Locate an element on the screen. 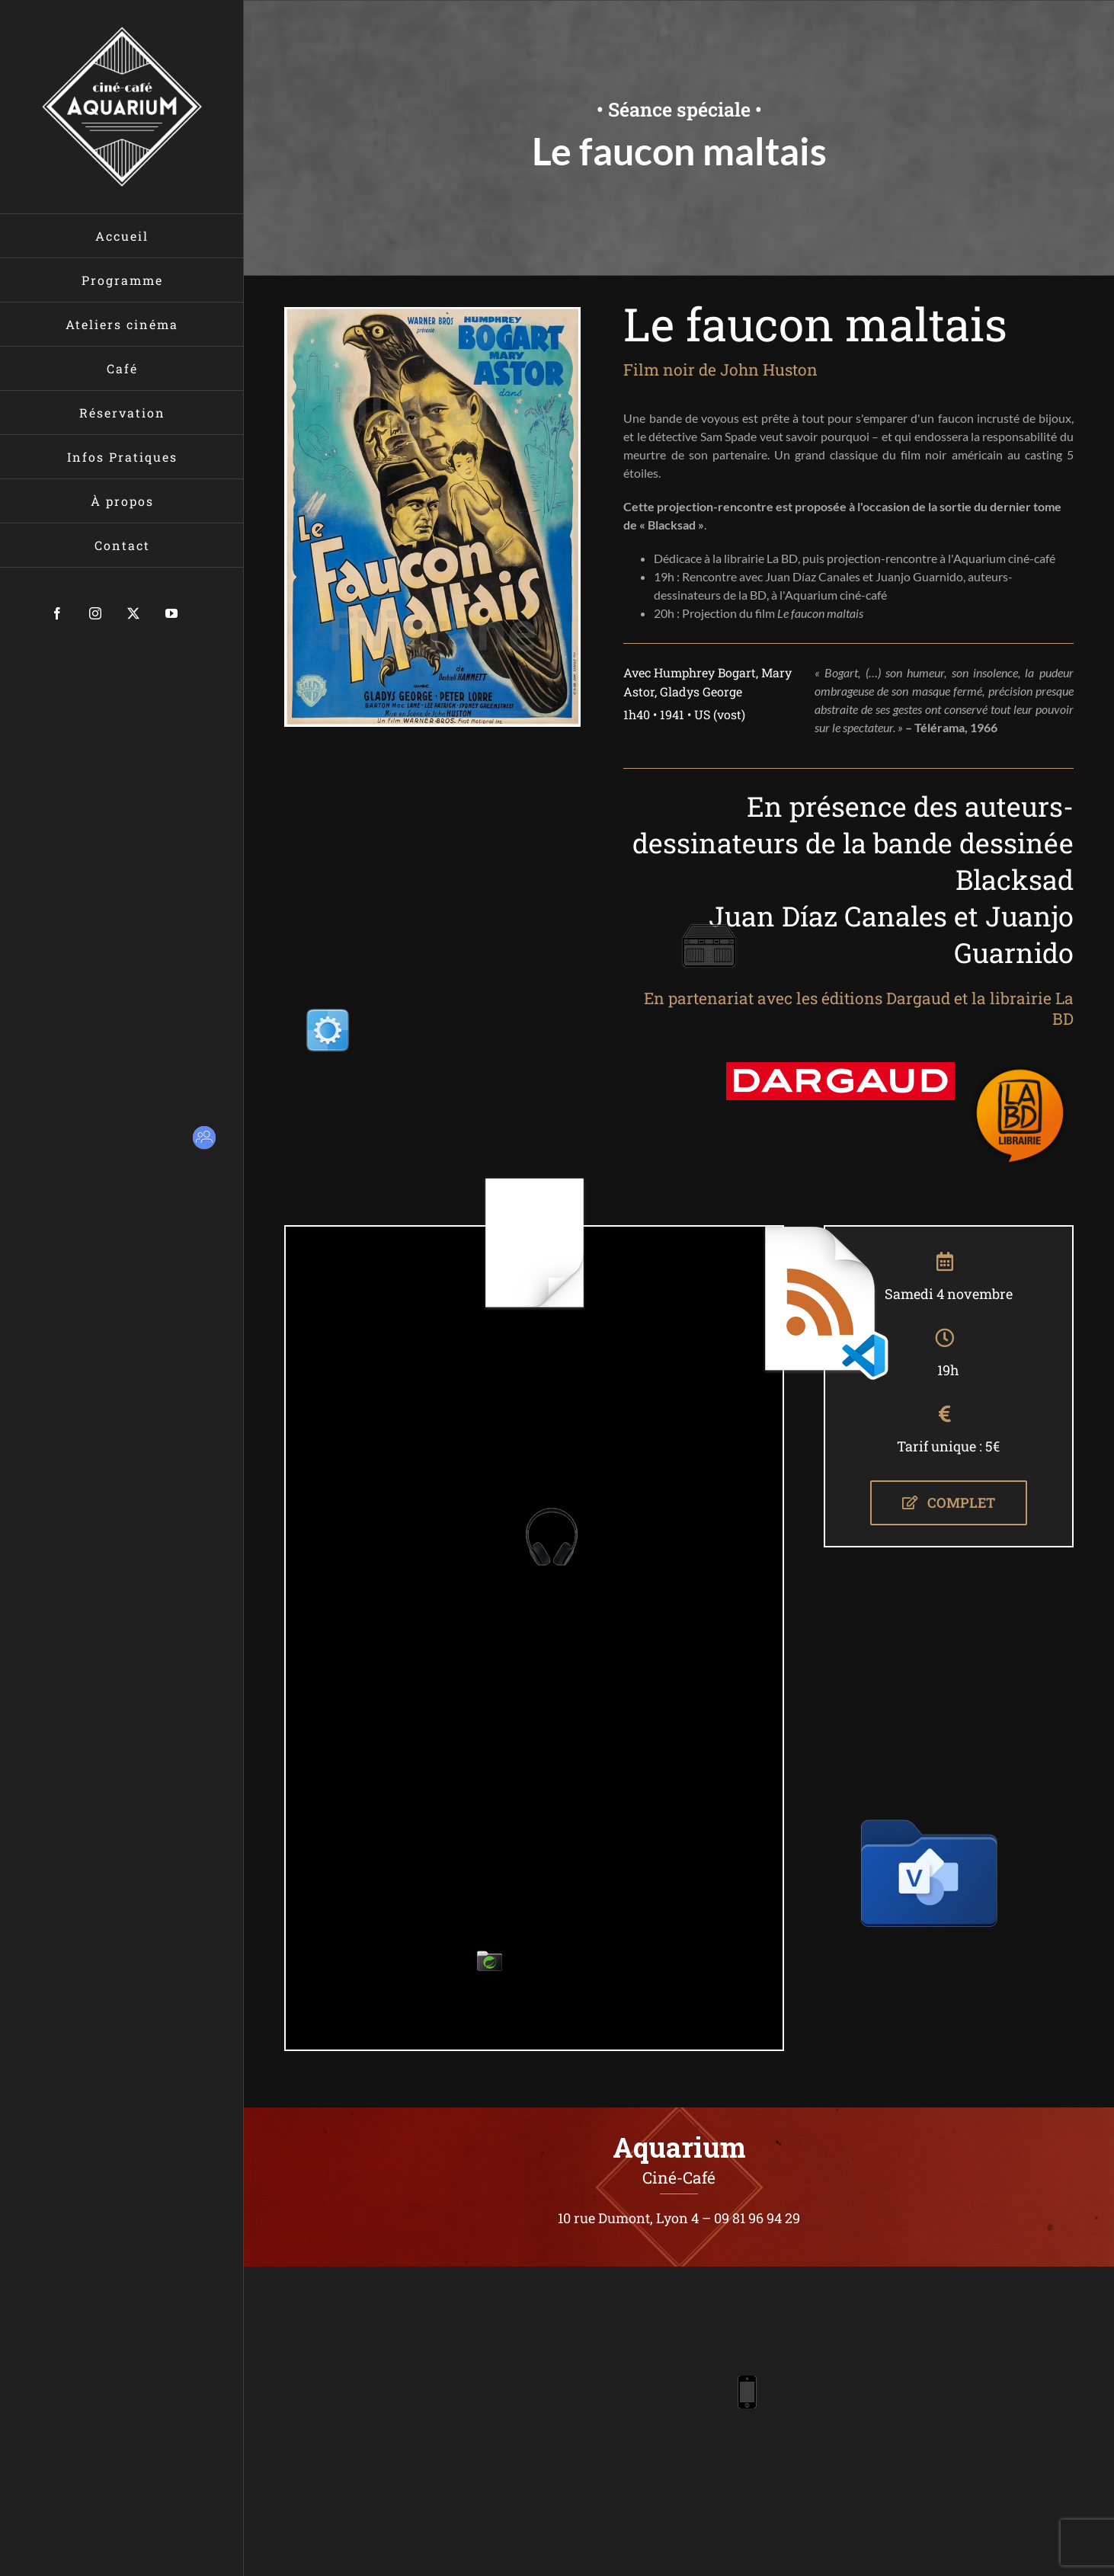 The image size is (1114, 2576). a blank document or stationery template is located at coordinates (534, 1246).